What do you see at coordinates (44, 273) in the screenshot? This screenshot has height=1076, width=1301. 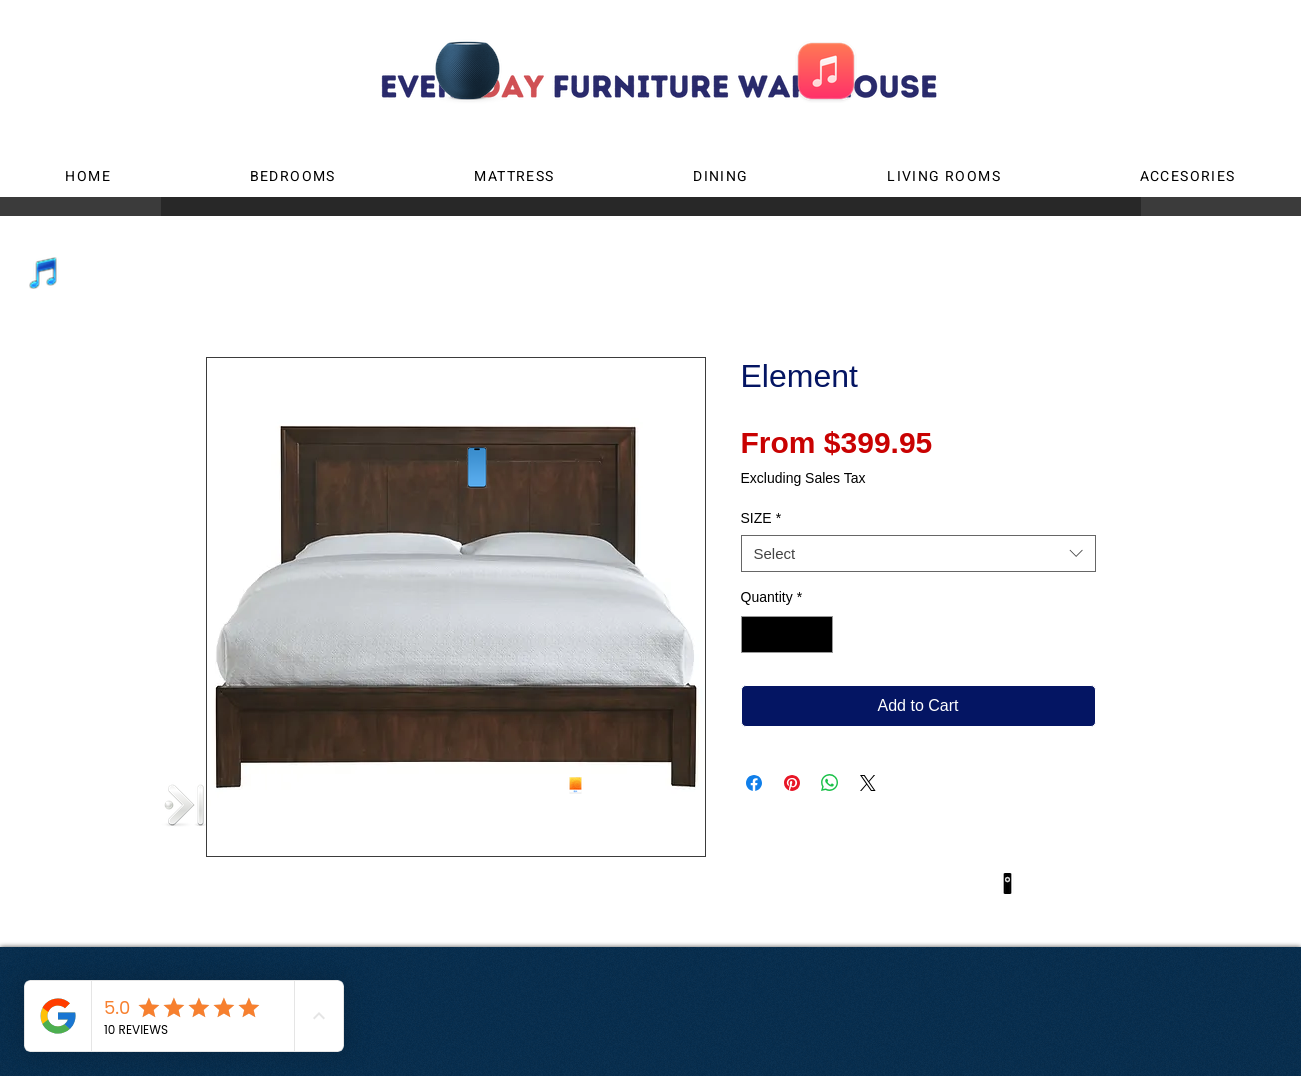 I see `access your music library` at bounding box center [44, 273].